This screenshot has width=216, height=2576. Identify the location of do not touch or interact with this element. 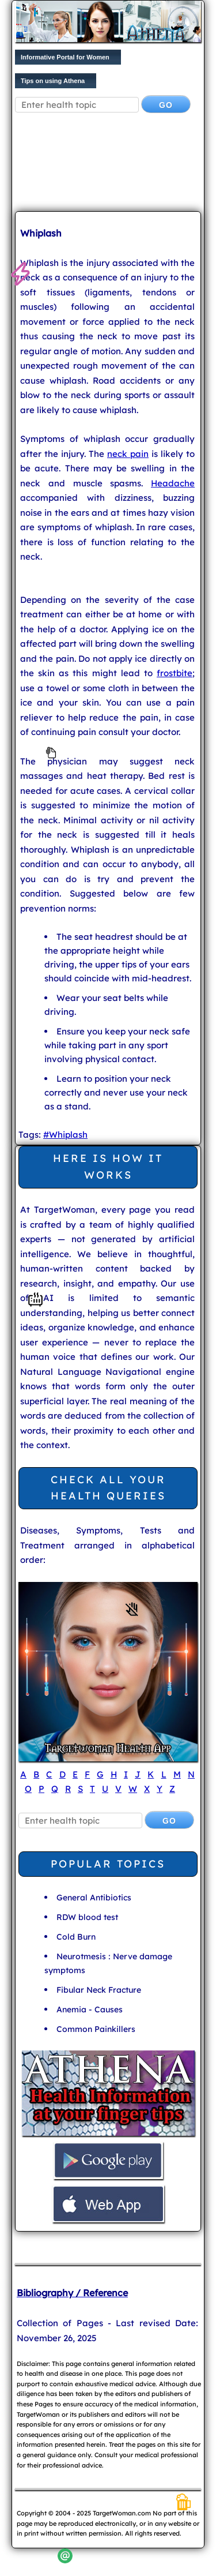
(132, 1609).